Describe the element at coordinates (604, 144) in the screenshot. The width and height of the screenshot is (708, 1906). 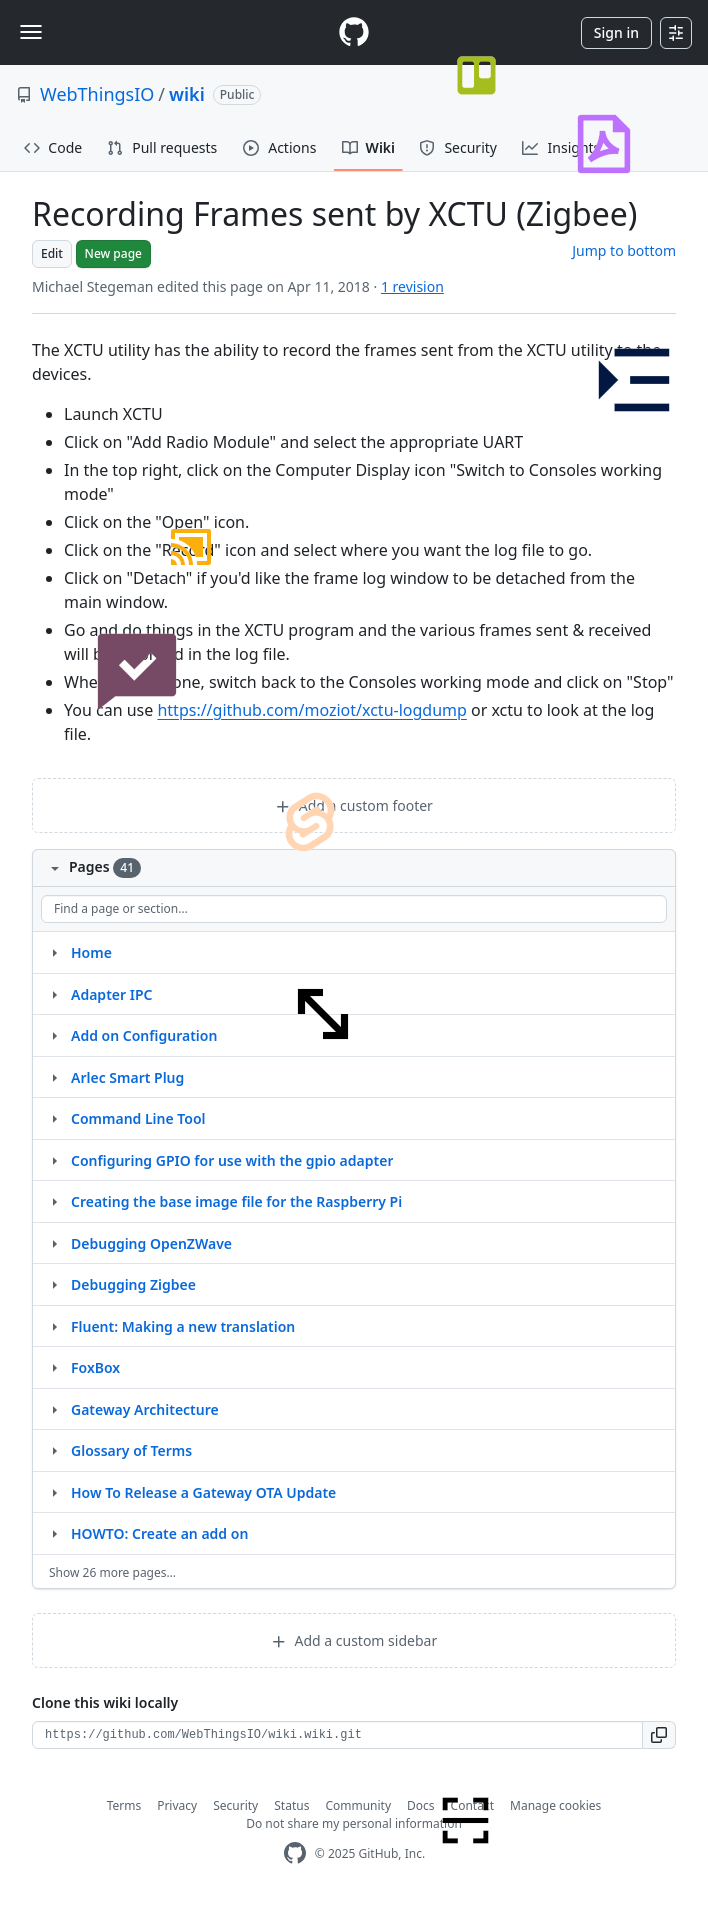
I see `view or open a PDF document` at that location.